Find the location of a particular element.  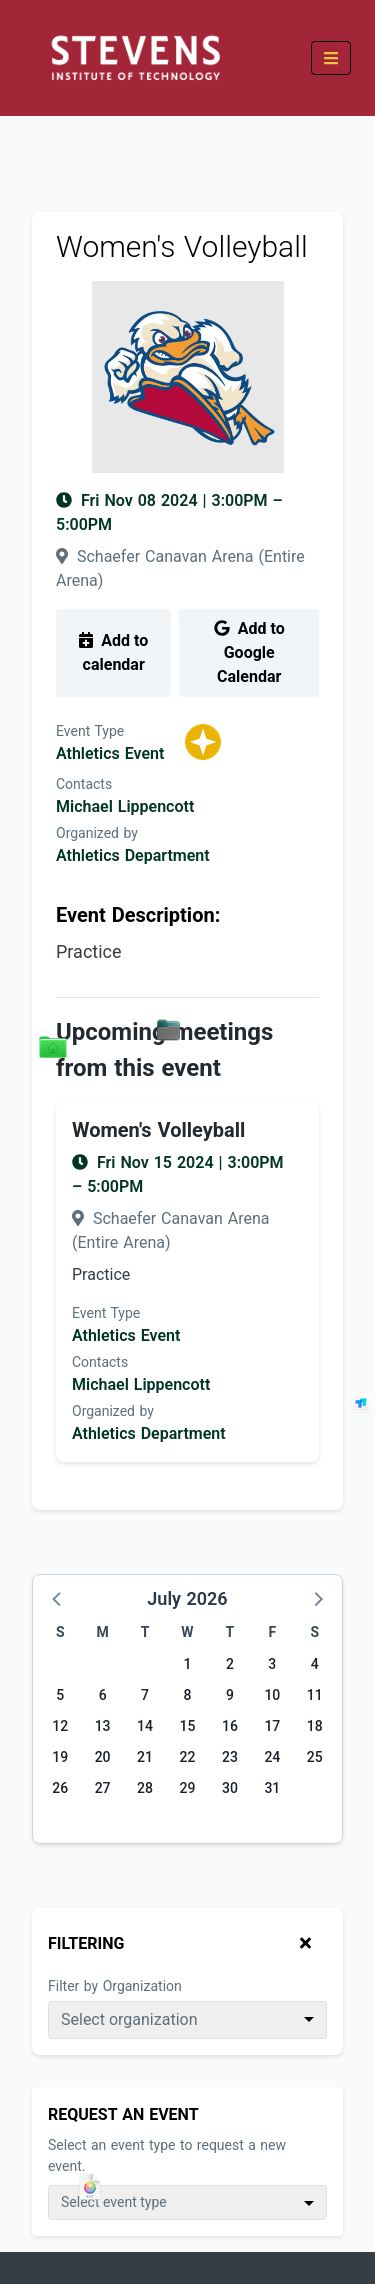

mark a bluetooth device as trusted is located at coordinates (203, 742).